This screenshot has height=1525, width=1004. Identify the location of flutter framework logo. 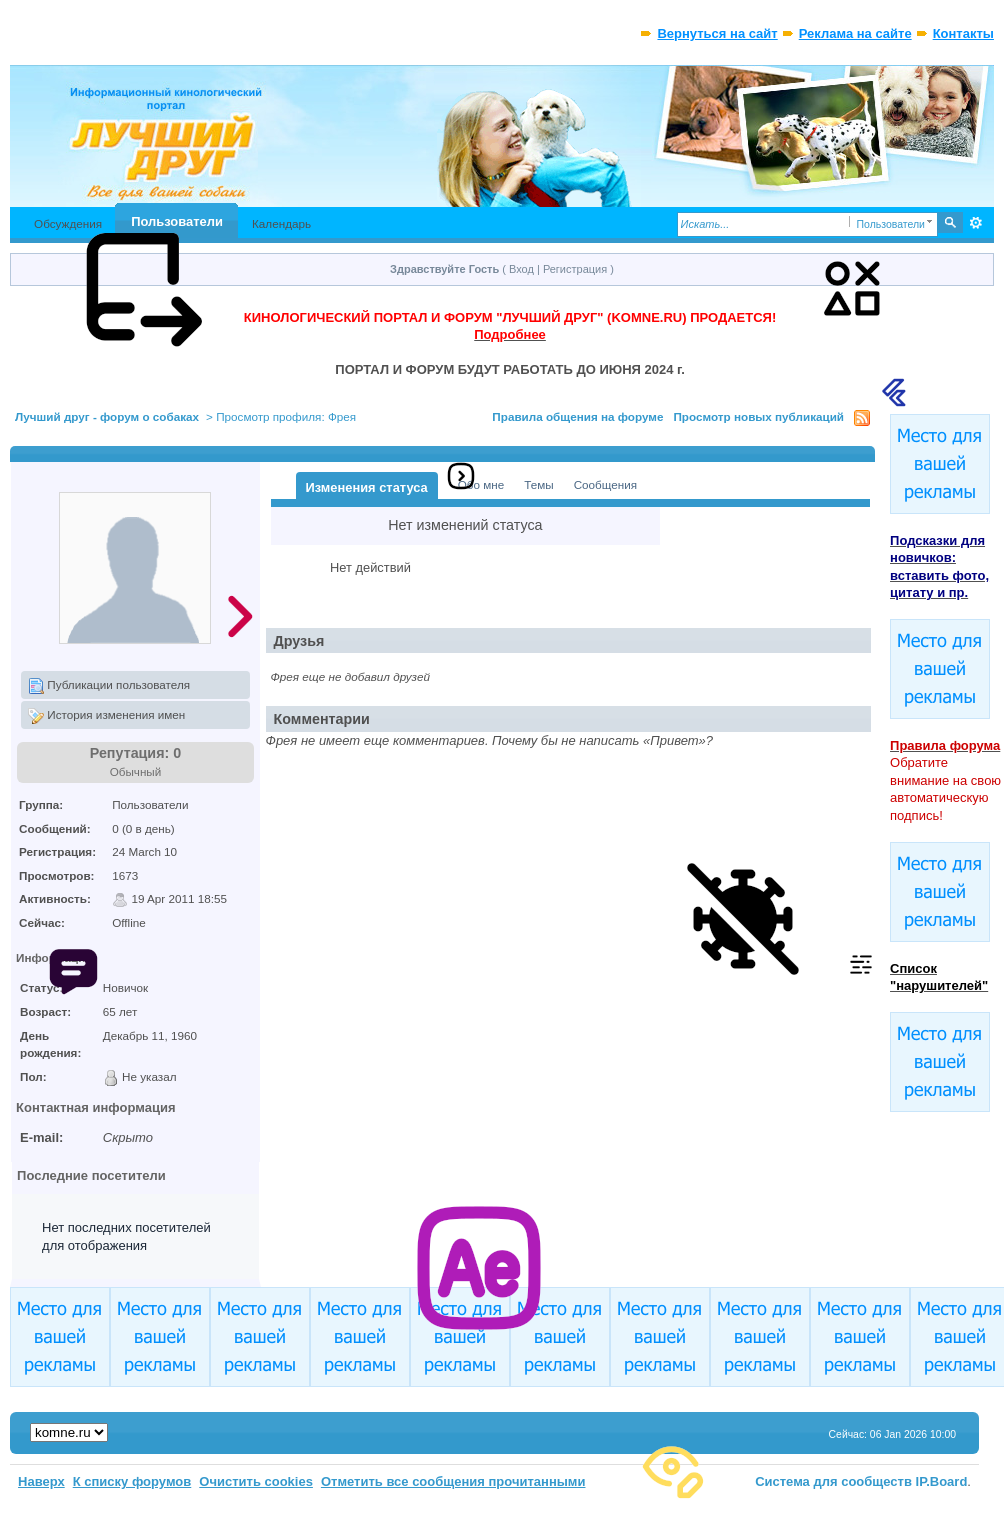
(894, 392).